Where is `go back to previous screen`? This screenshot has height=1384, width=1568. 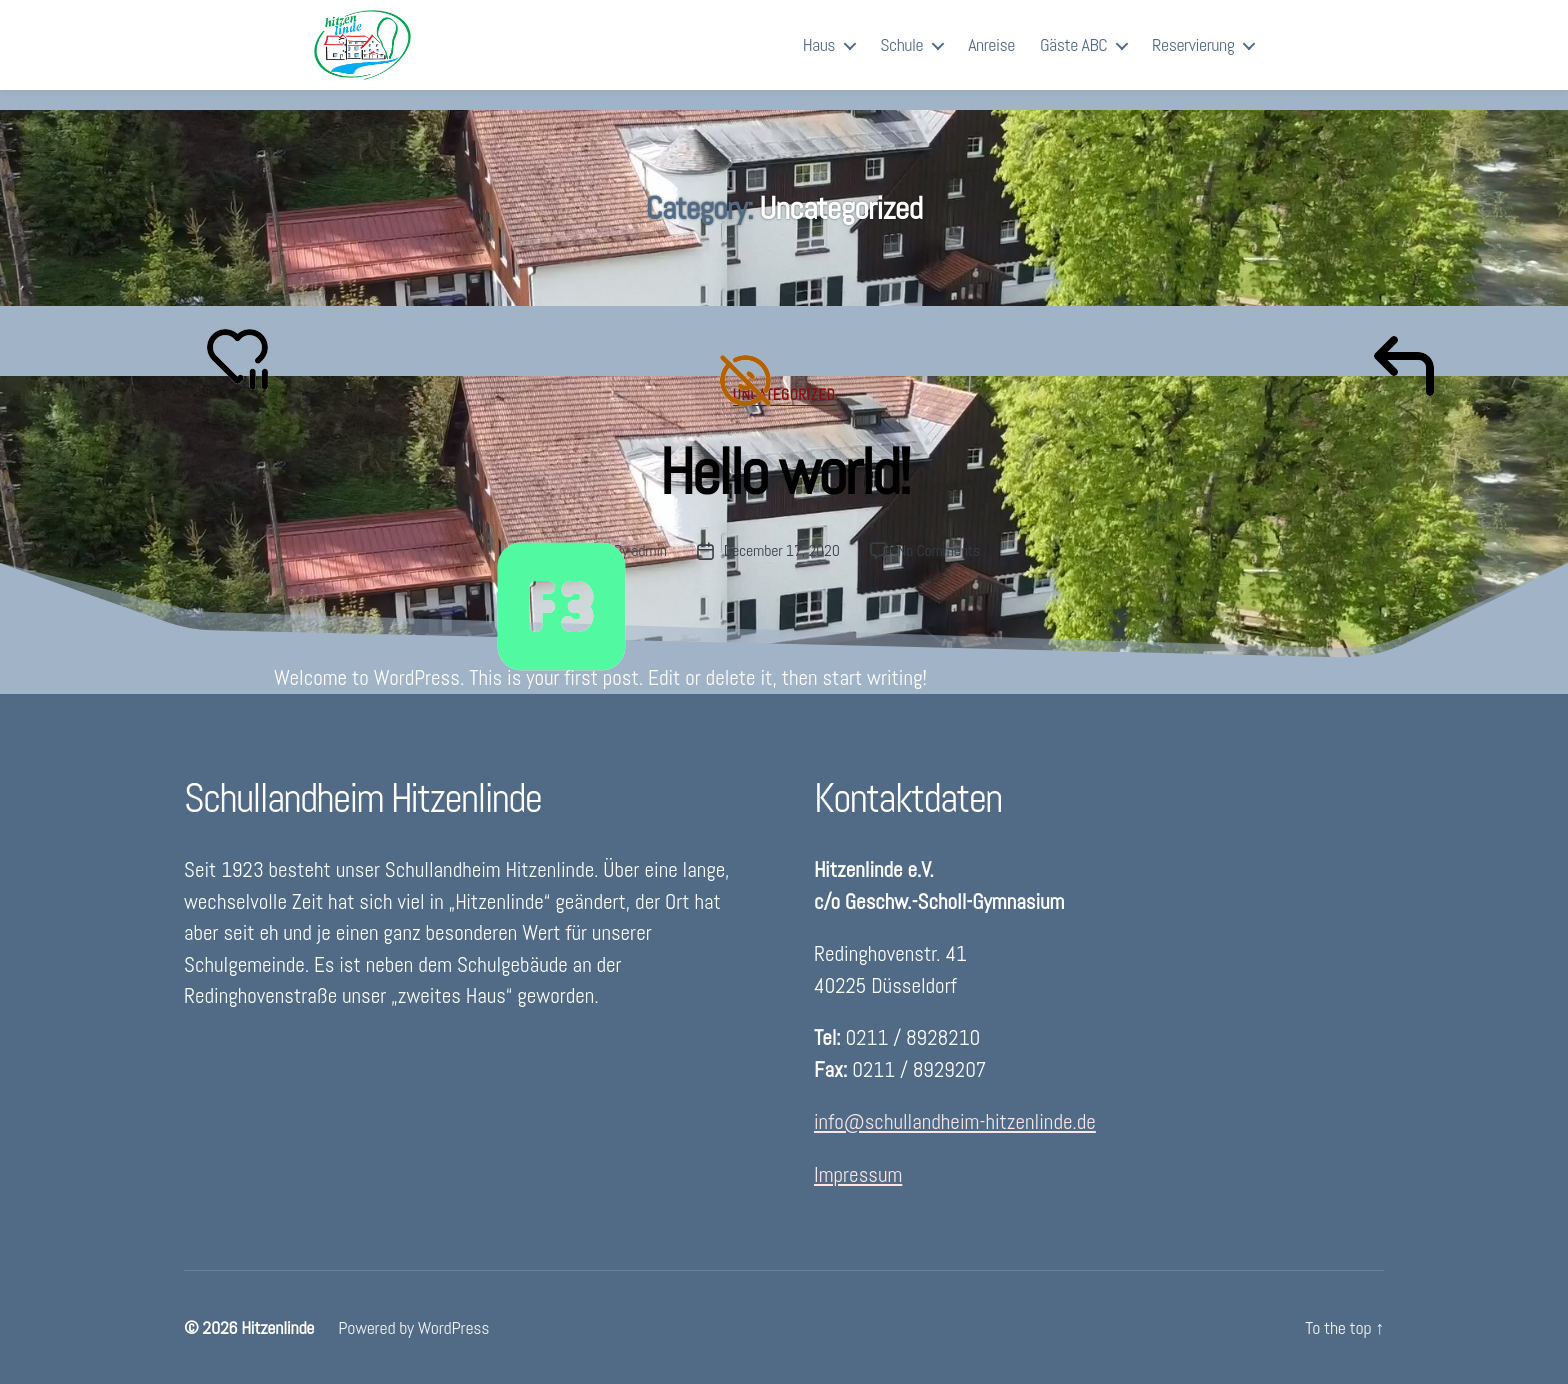
go back to previous screen is located at coordinates (1406, 368).